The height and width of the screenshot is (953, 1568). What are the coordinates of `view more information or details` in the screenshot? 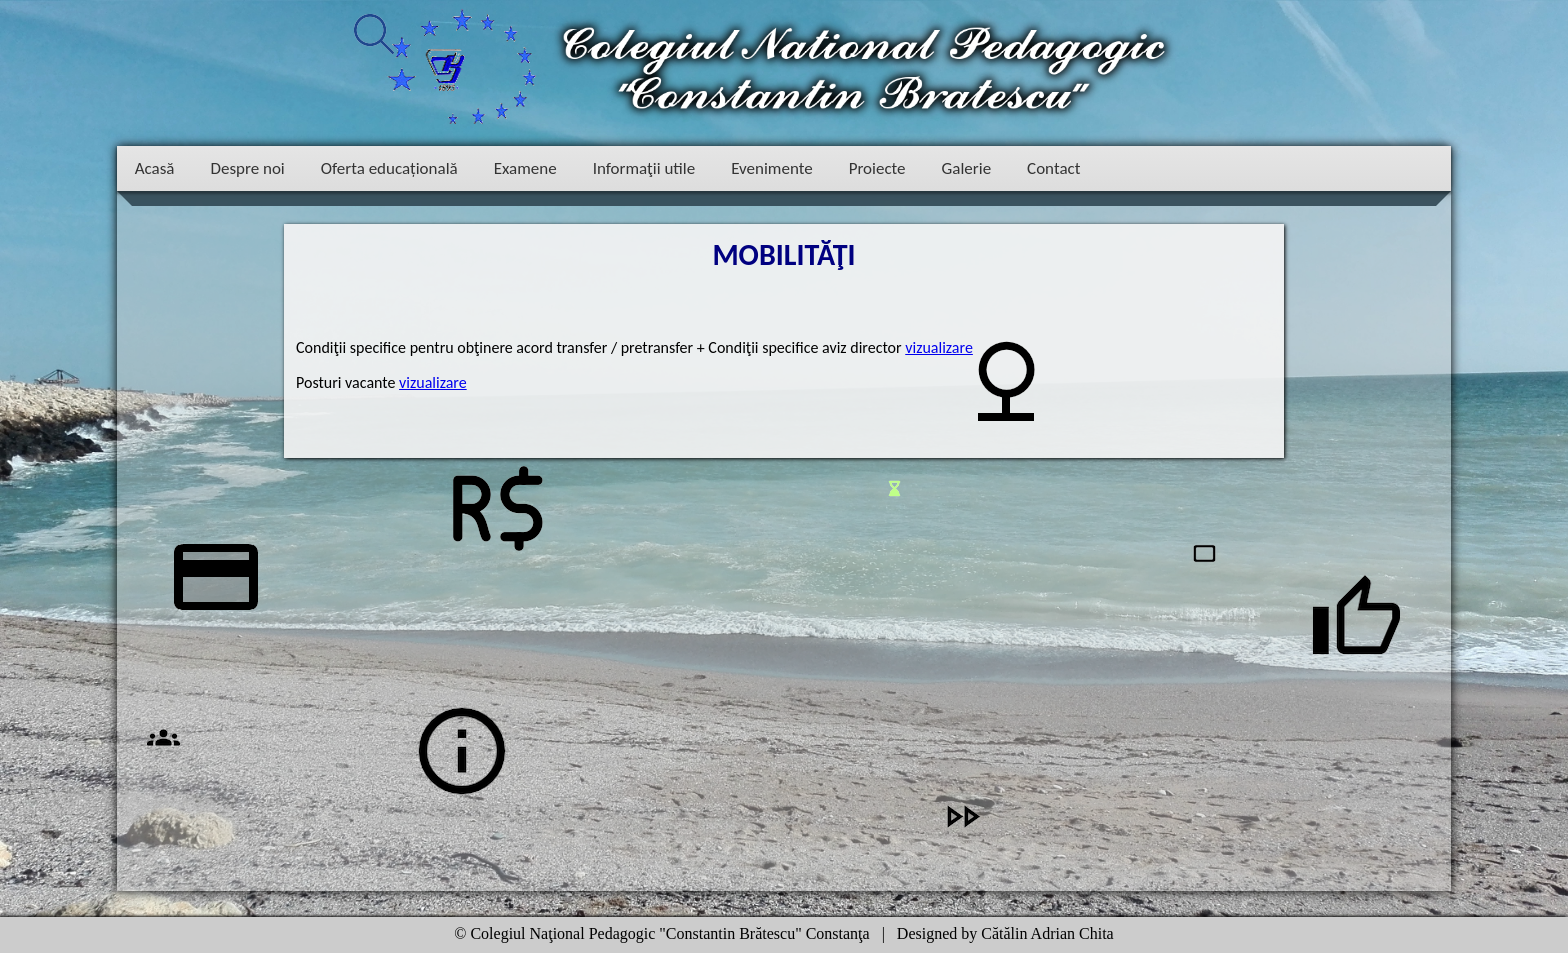 It's located at (462, 751).